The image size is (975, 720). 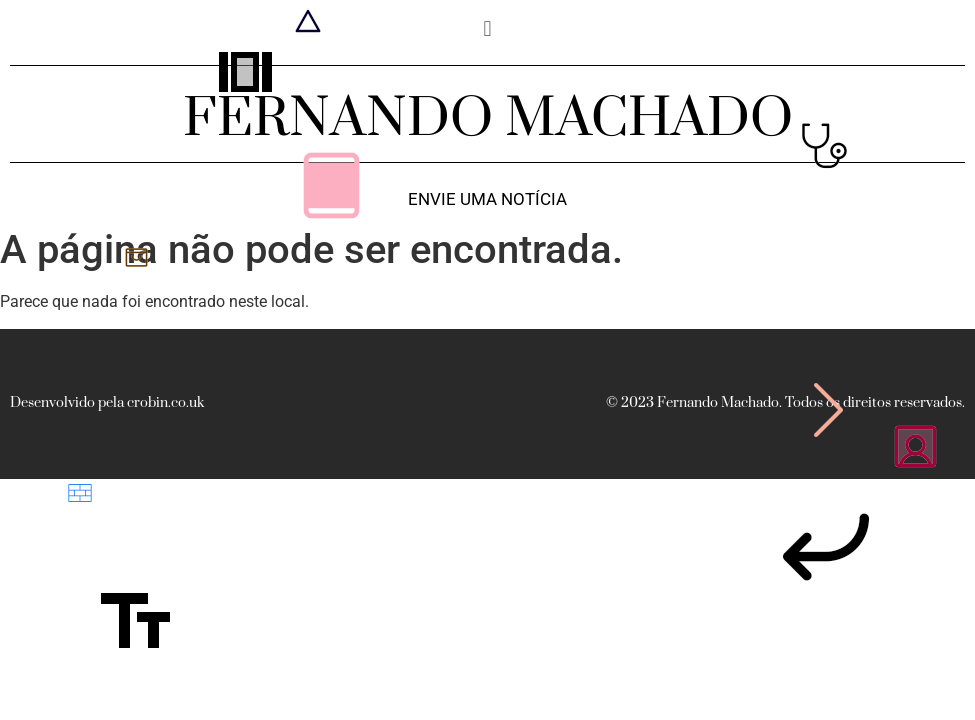 What do you see at coordinates (135, 622) in the screenshot?
I see `adjust text formatting options` at bounding box center [135, 622].